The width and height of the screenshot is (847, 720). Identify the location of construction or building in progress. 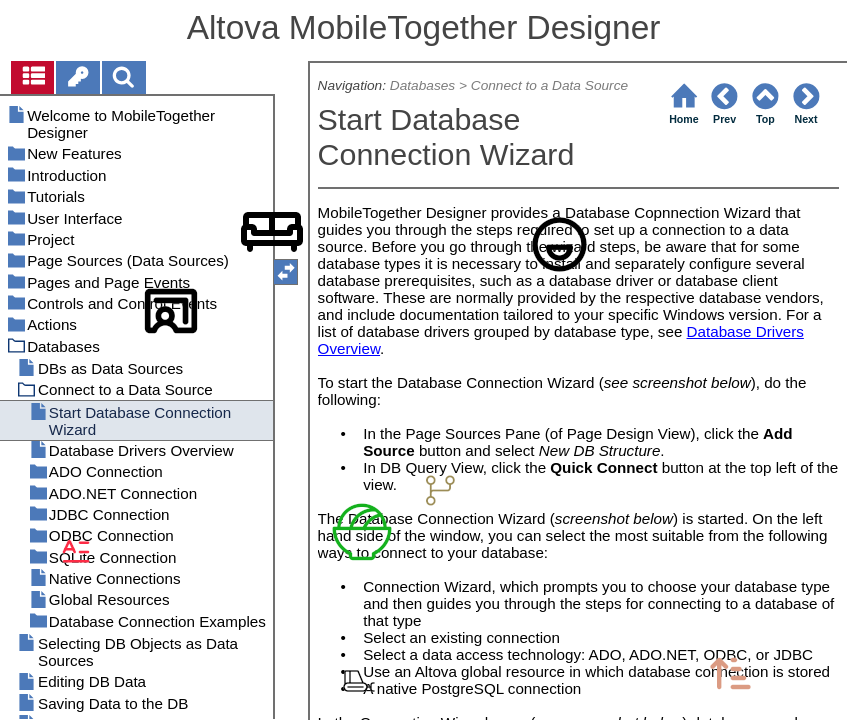
(359, 681).